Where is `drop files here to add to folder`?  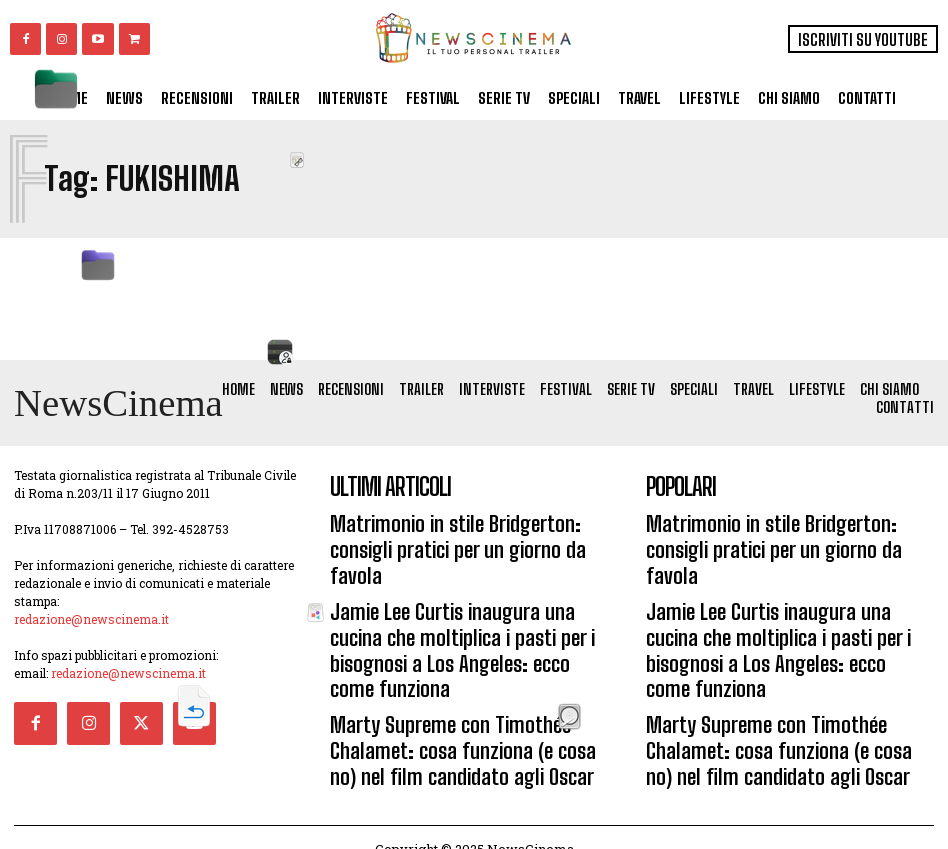
drop files here to add to folder is located at coordinates (98, 265).